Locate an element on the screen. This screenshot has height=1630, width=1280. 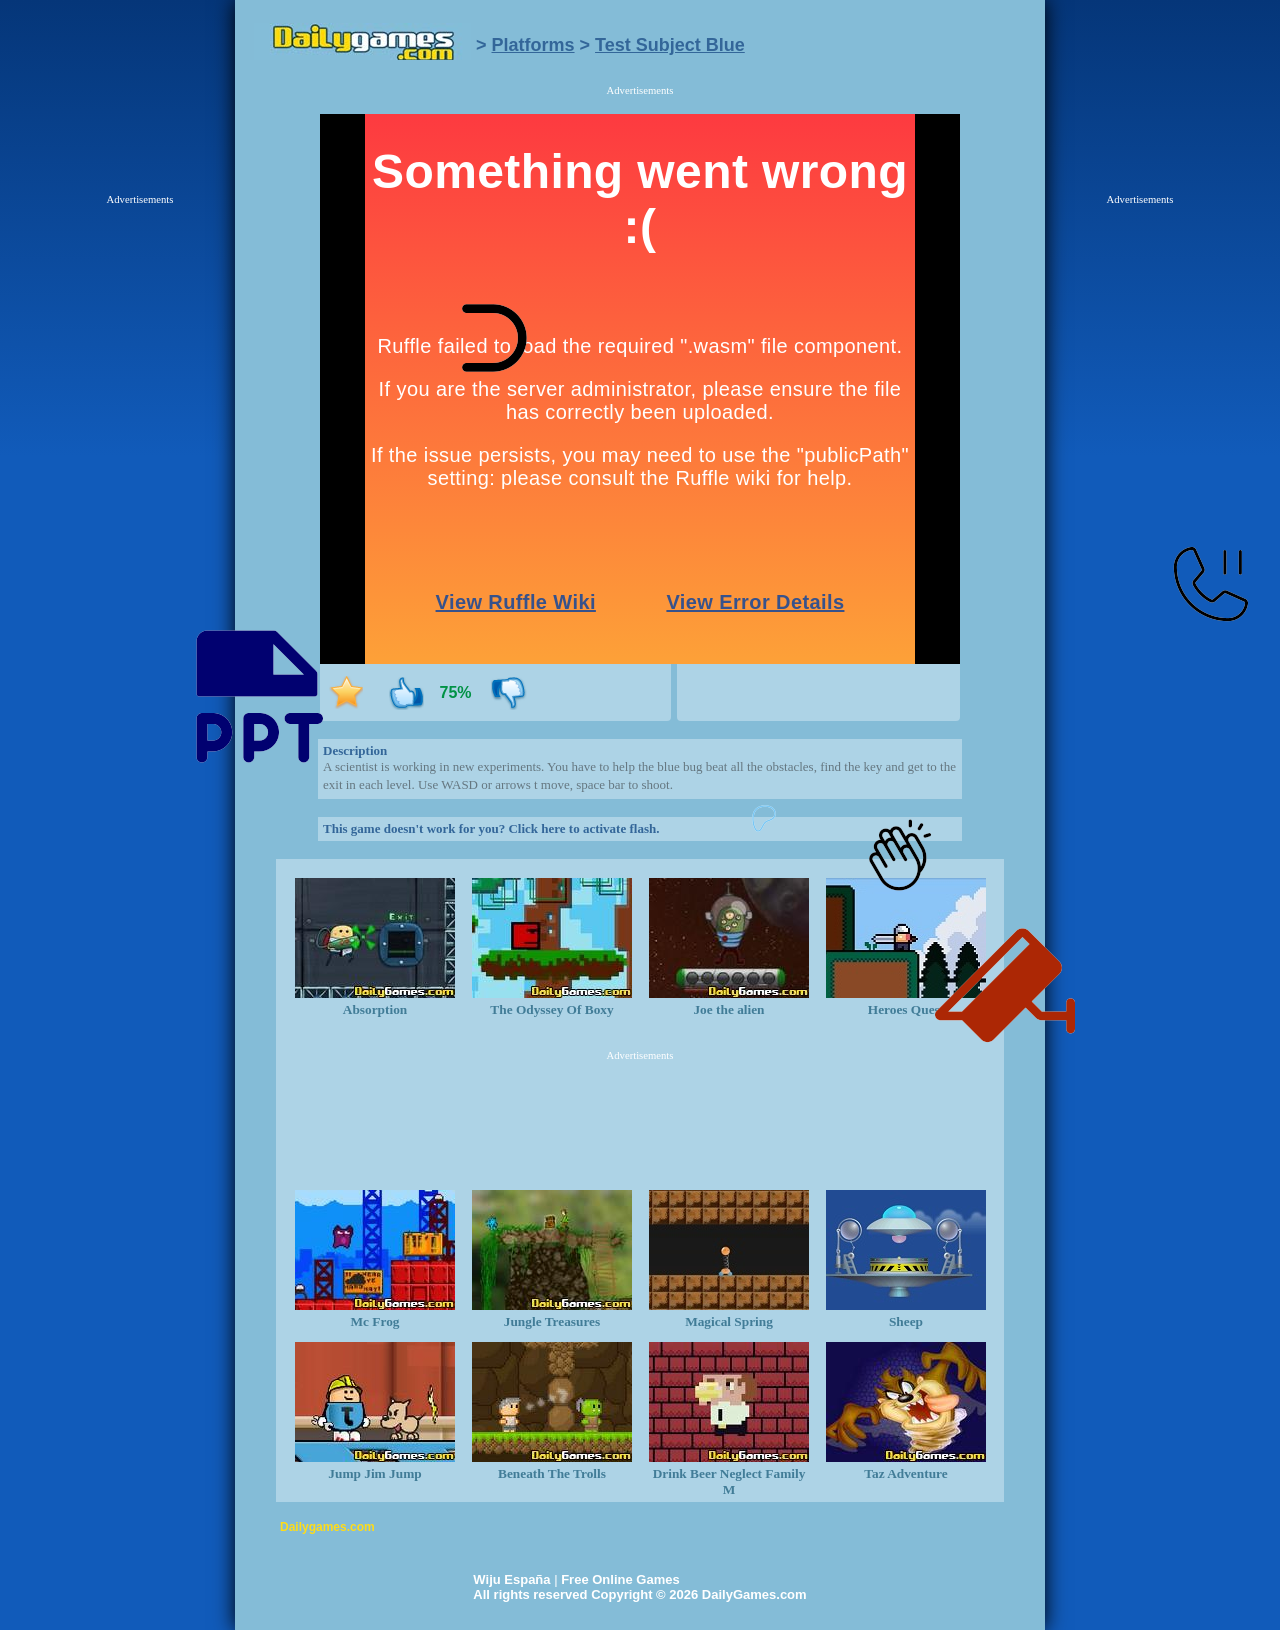
indicates a proper superset relationship in mathematical notation is located at coordinates (490, 338).